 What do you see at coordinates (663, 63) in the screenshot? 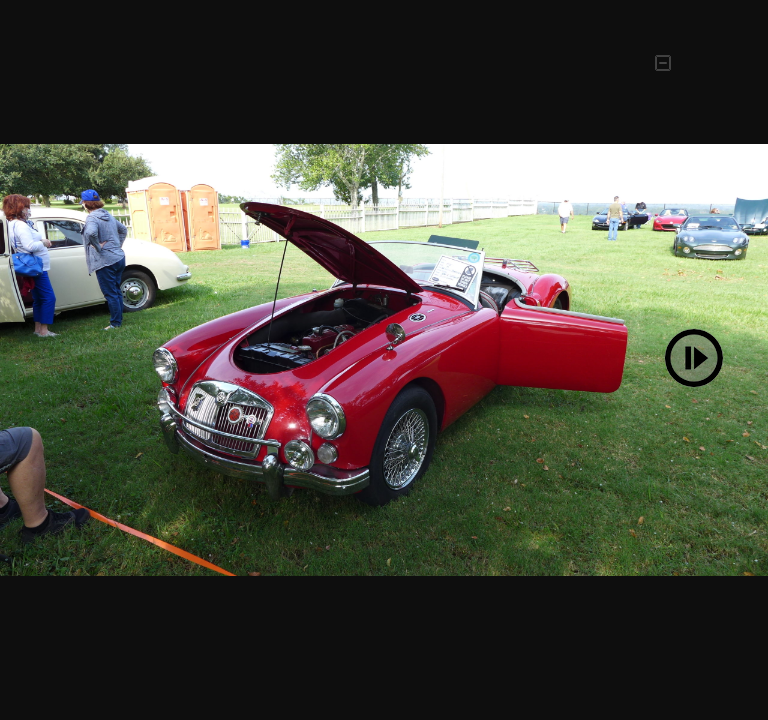
I see `remove or collapse an item` at bounding box center [663, 63].